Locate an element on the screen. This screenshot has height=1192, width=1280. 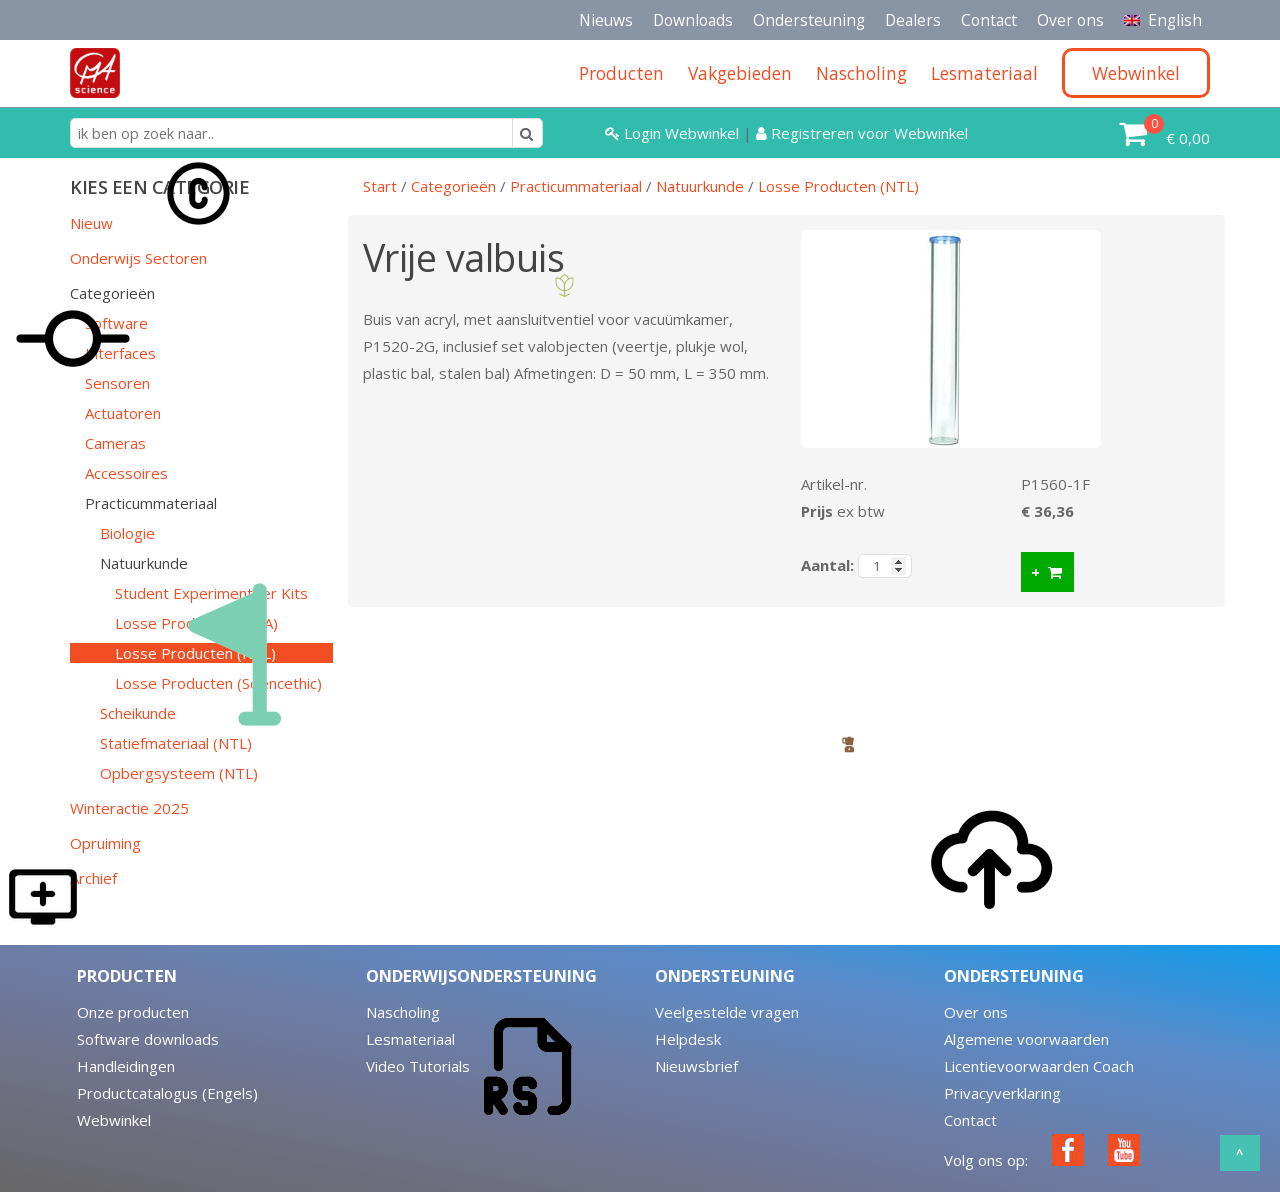
add video to watch queue is located at coordinates (43, 897).